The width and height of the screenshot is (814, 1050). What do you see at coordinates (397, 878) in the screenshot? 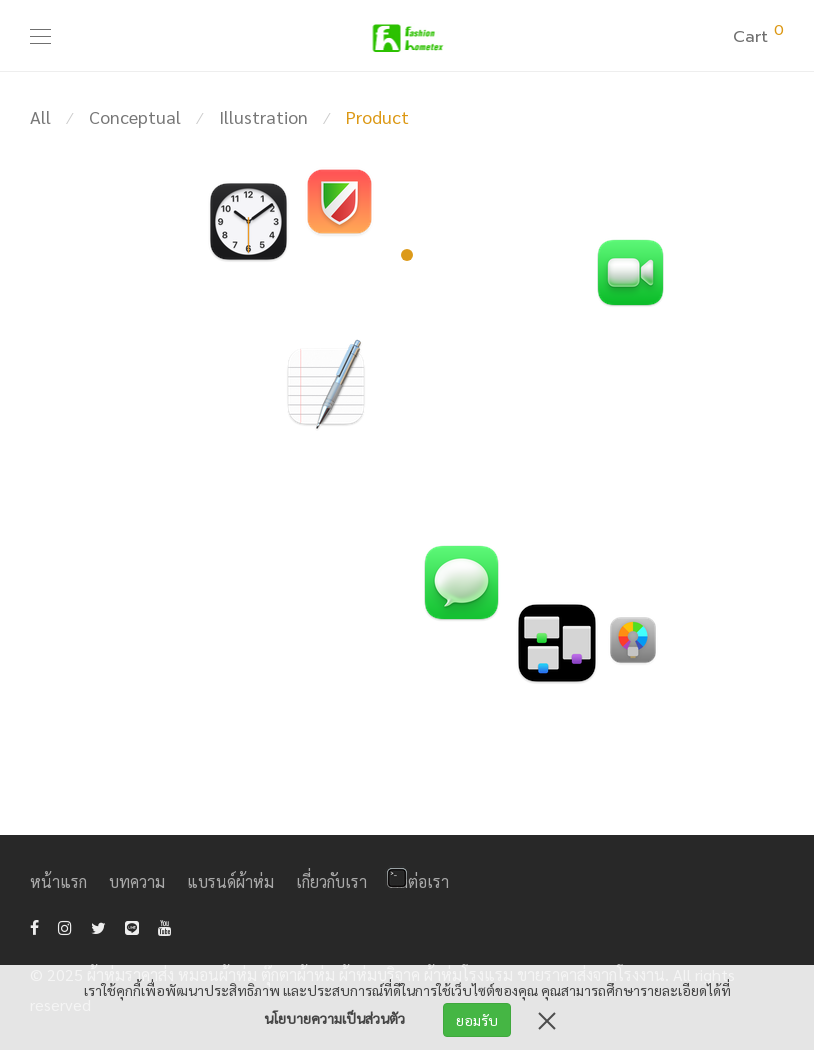
I see `open terminal app` at bounding box center [397, 878].